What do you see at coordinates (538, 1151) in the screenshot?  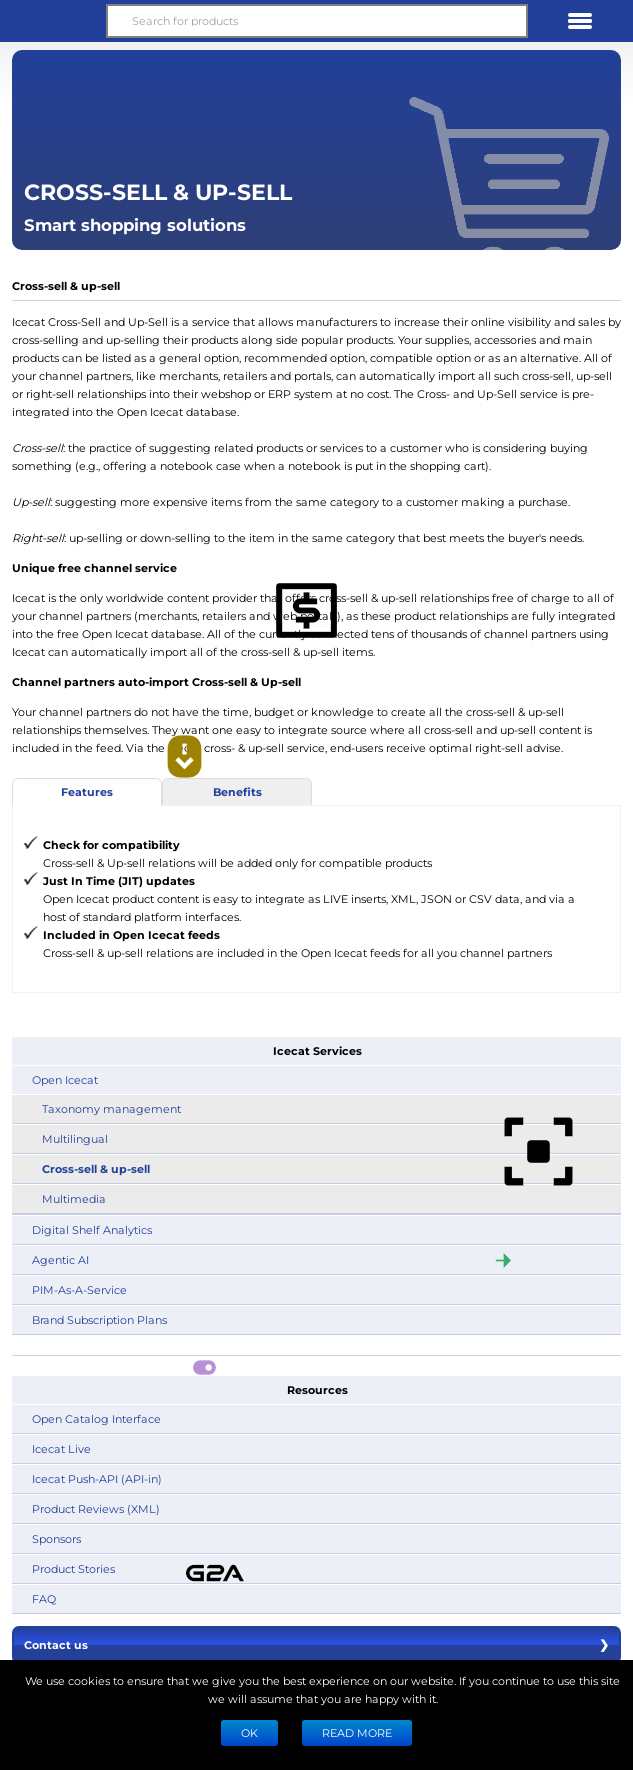 I see `enable focus mode to minimize distractions` at bounding box center [538, 1151].